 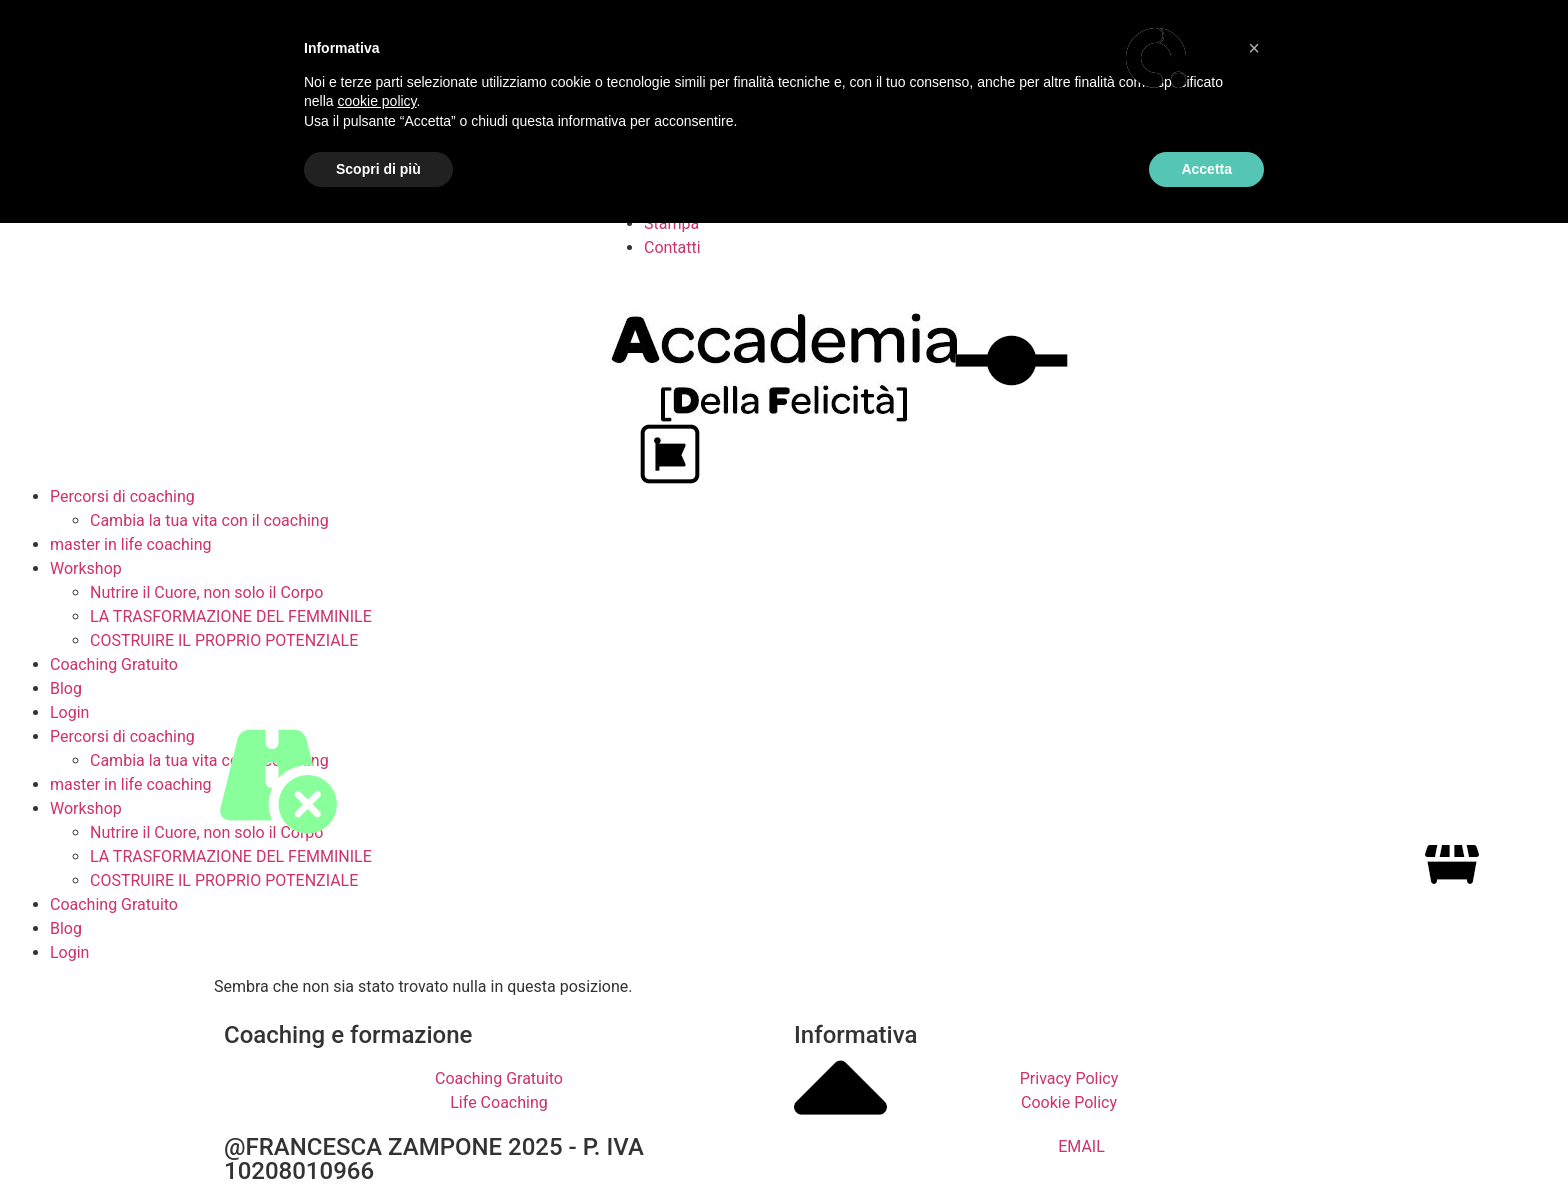 What do you see at coordinates (1452, 863) in the screenshot?
I see `delete items permanently` at bounding box center [1452, 863].